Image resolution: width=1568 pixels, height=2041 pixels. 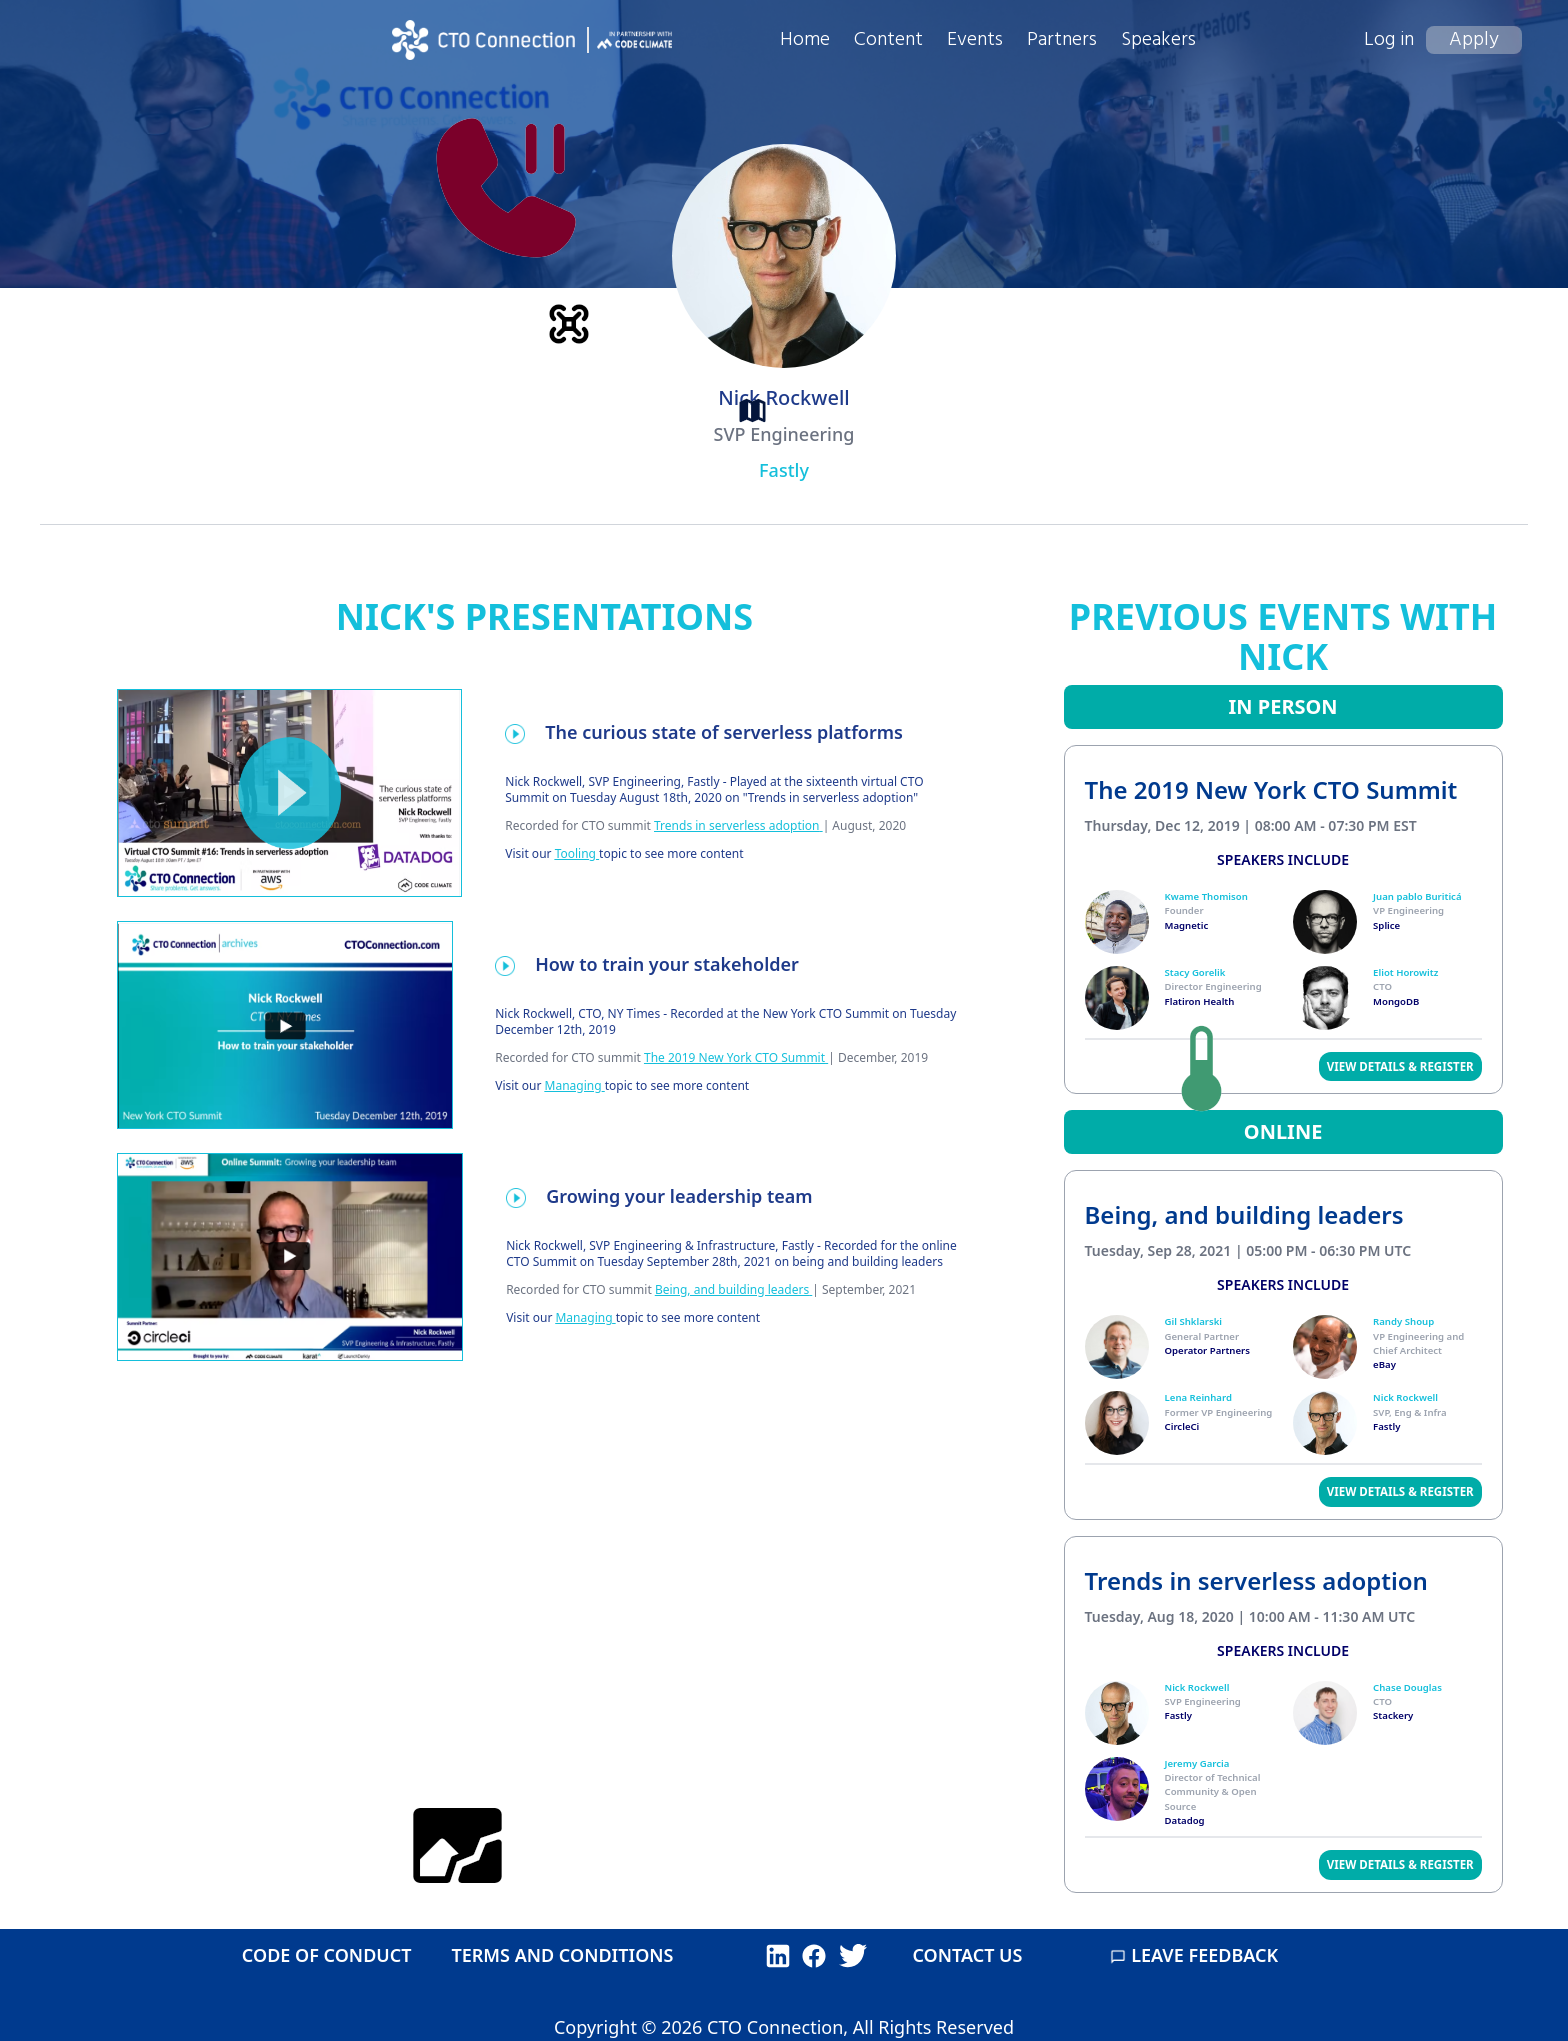 What do you see at coordinates (509, 185) in the screenshot?
I see `put current call on hold` at bounding box center [509, 185].